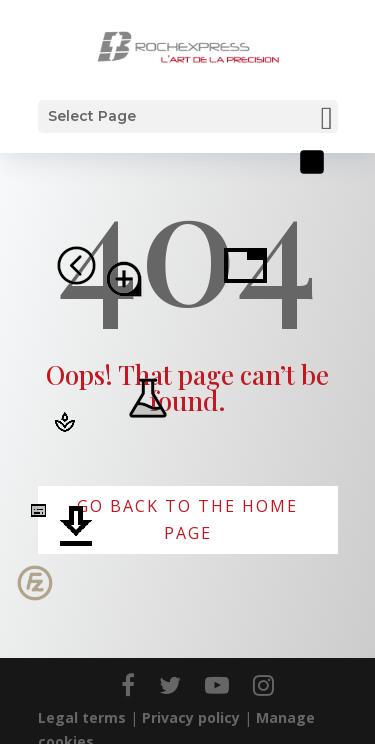 This screenshot has height=744, width=375. I want to click on stop media playback, so click(312, 162).